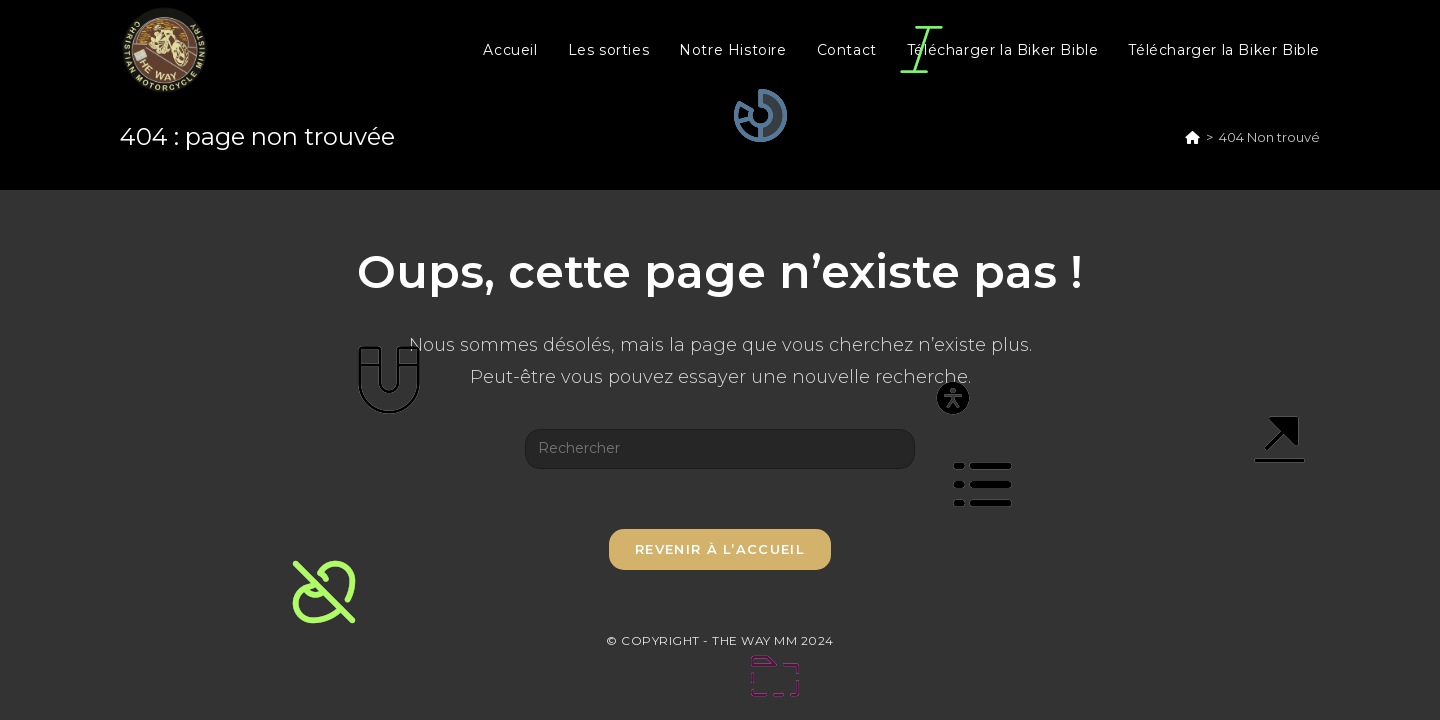 The image size is (1440, 720). I want to click on open link in new window, so click(1279, 437).